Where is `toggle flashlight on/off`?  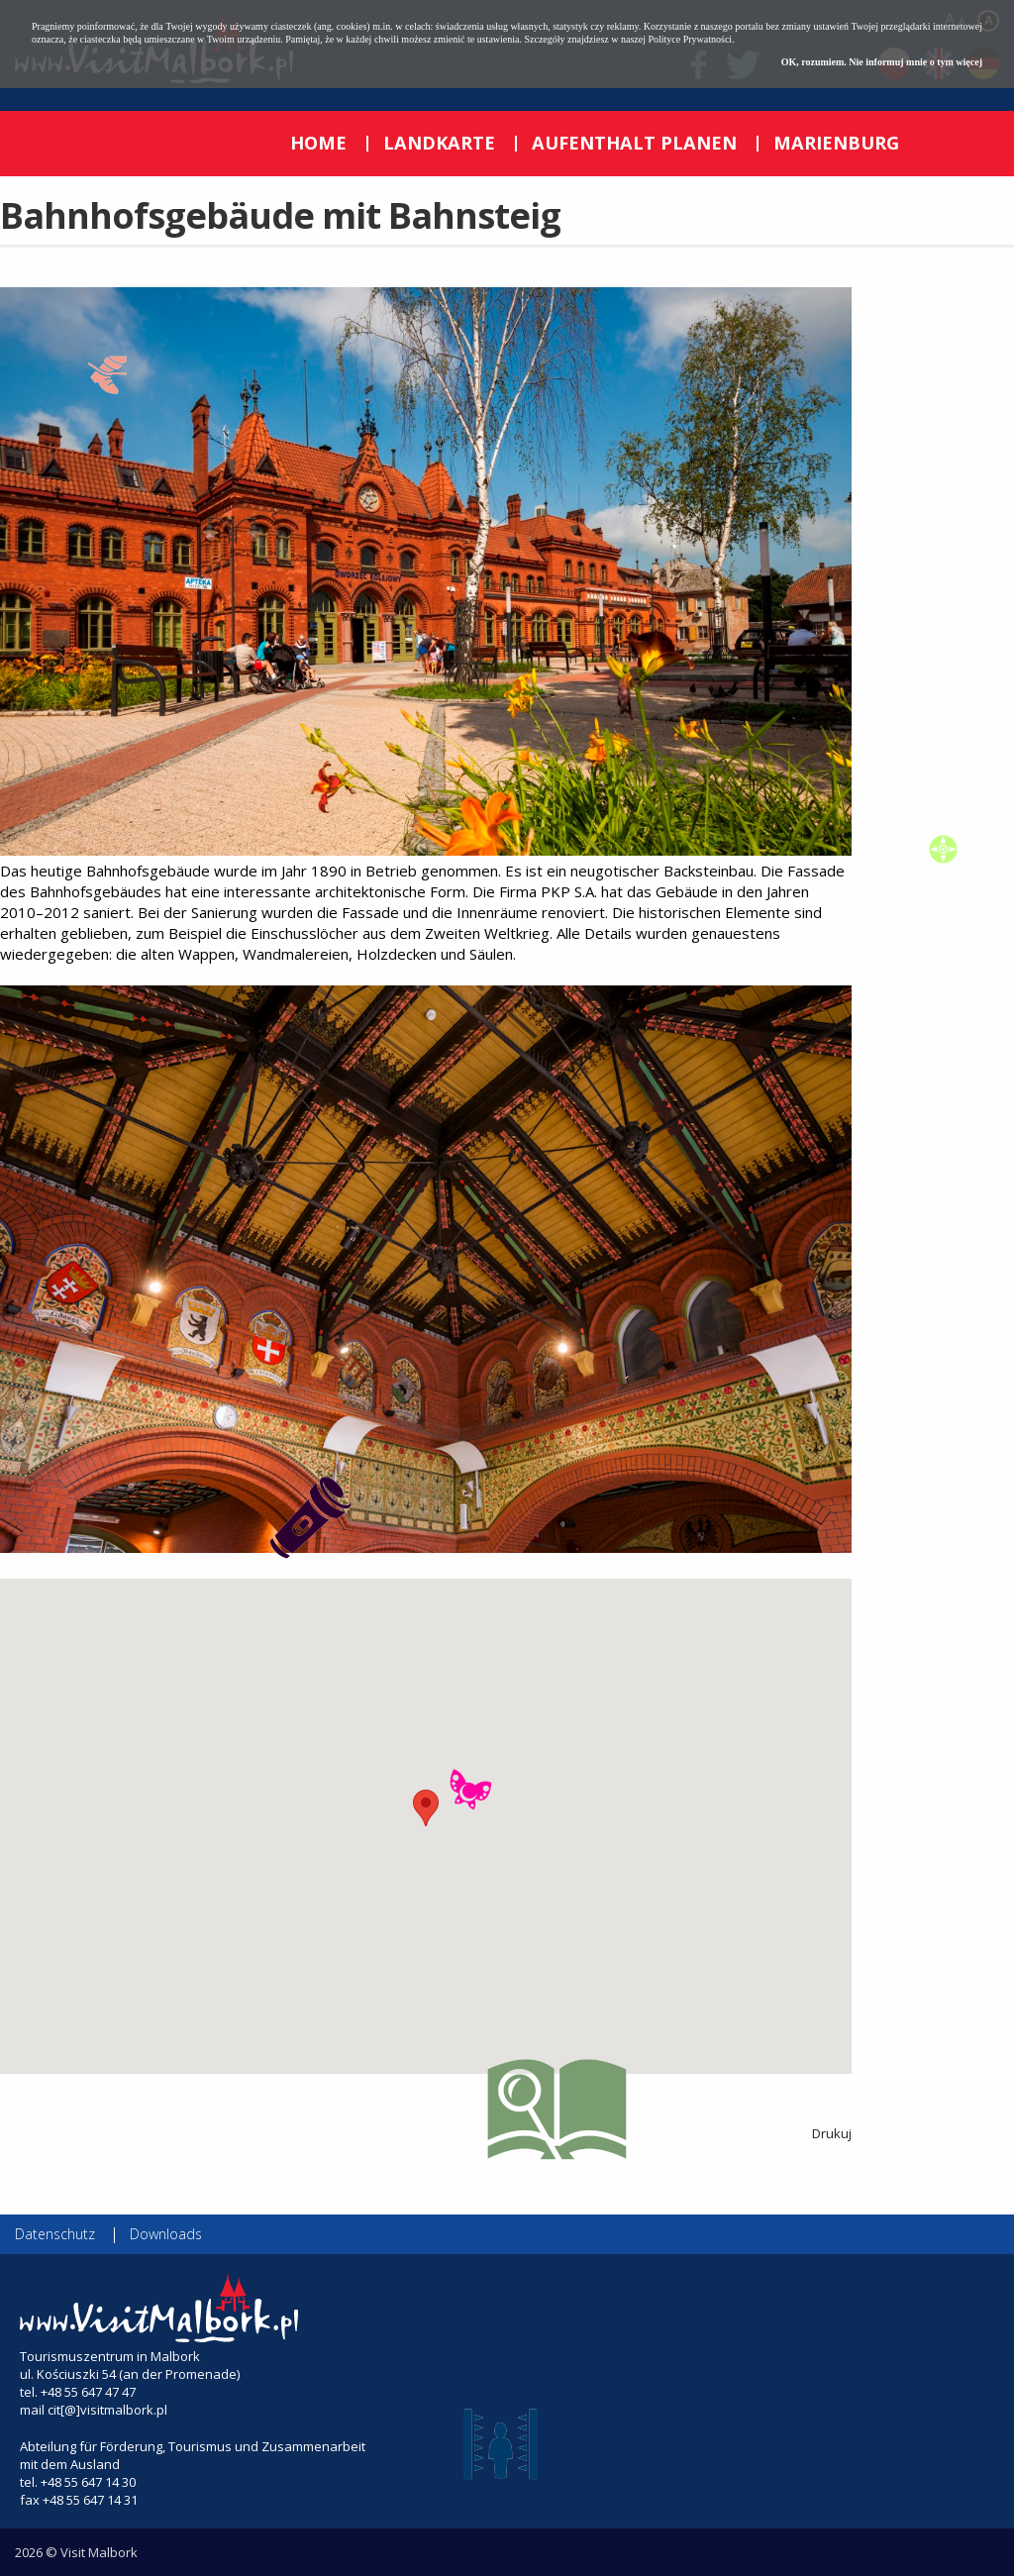
toggle flashlight on/off is located at coordinates (310, 1517).